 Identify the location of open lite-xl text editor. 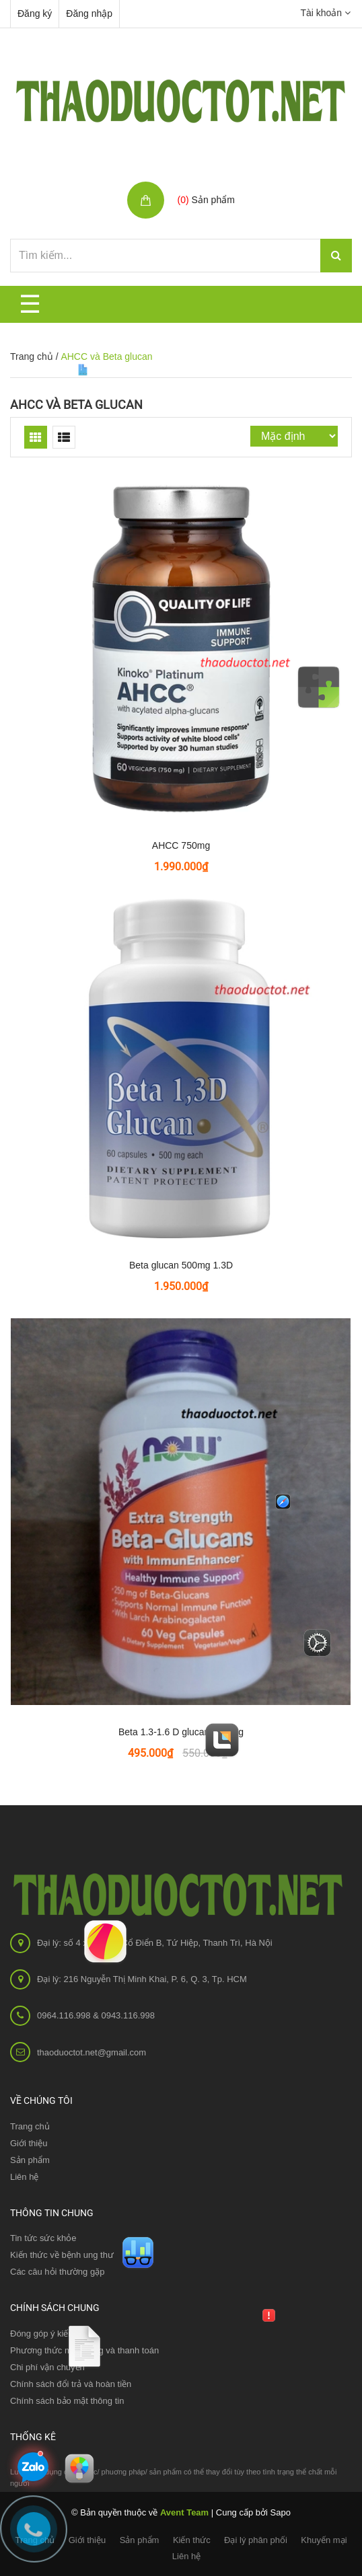
(222, 1740).